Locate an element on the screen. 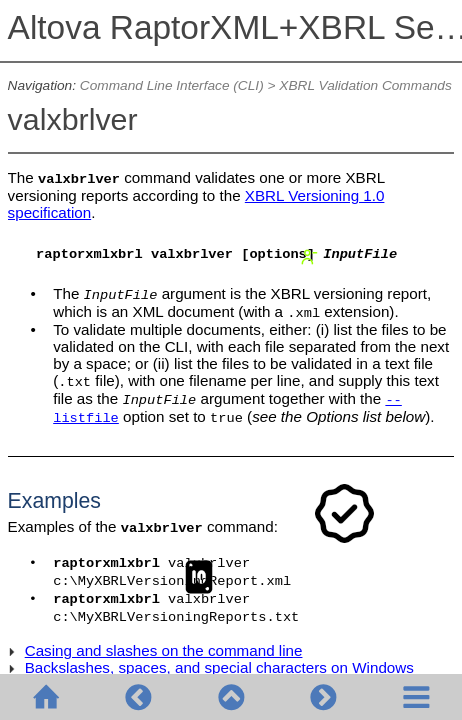 The image size is (462, 720). indicates a verified account or identity is located at coordinates (344, 513).